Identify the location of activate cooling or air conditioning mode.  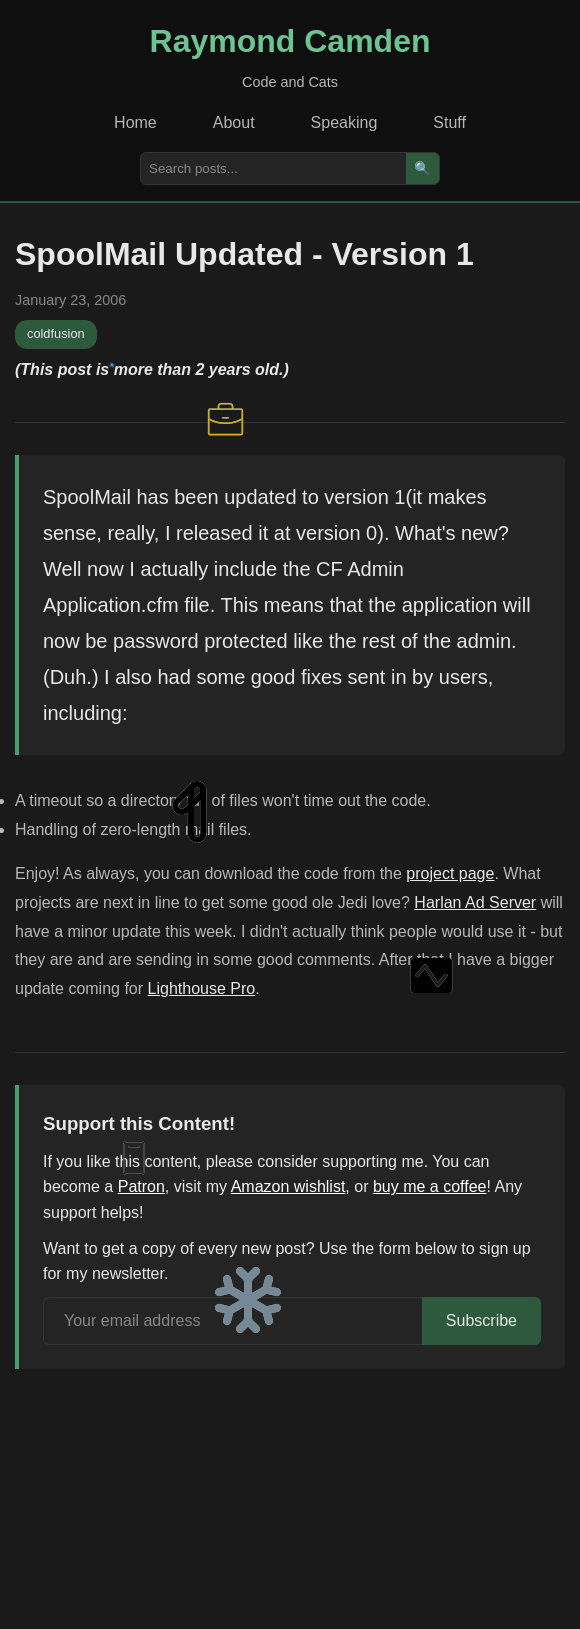
(248, 1300).